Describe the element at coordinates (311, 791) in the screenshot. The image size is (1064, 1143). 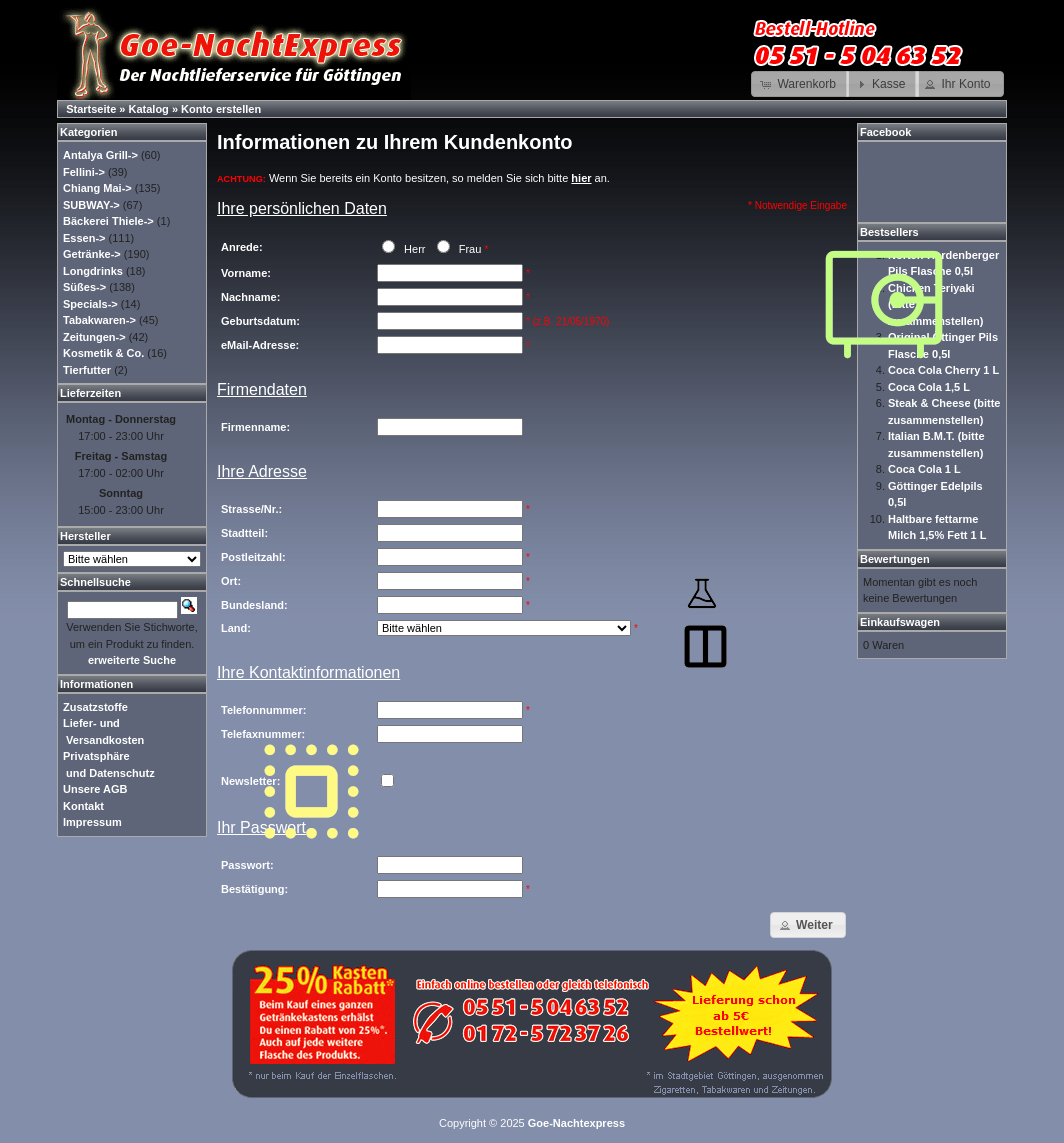
I see `select all items in the current view` at that location.